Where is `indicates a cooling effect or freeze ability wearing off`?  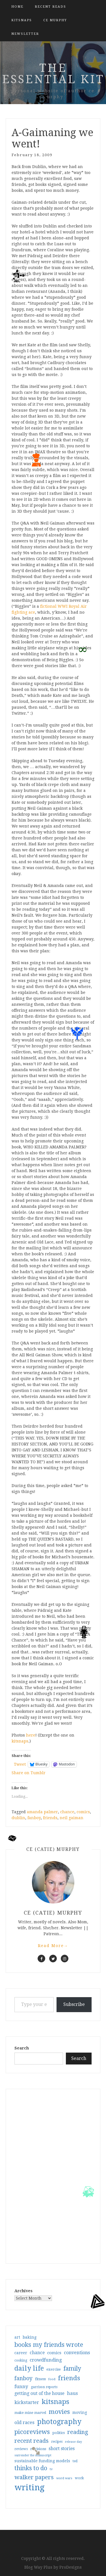
indicates a cooling effect or freeze ability wearing off is located at coordinates (88, 2192).